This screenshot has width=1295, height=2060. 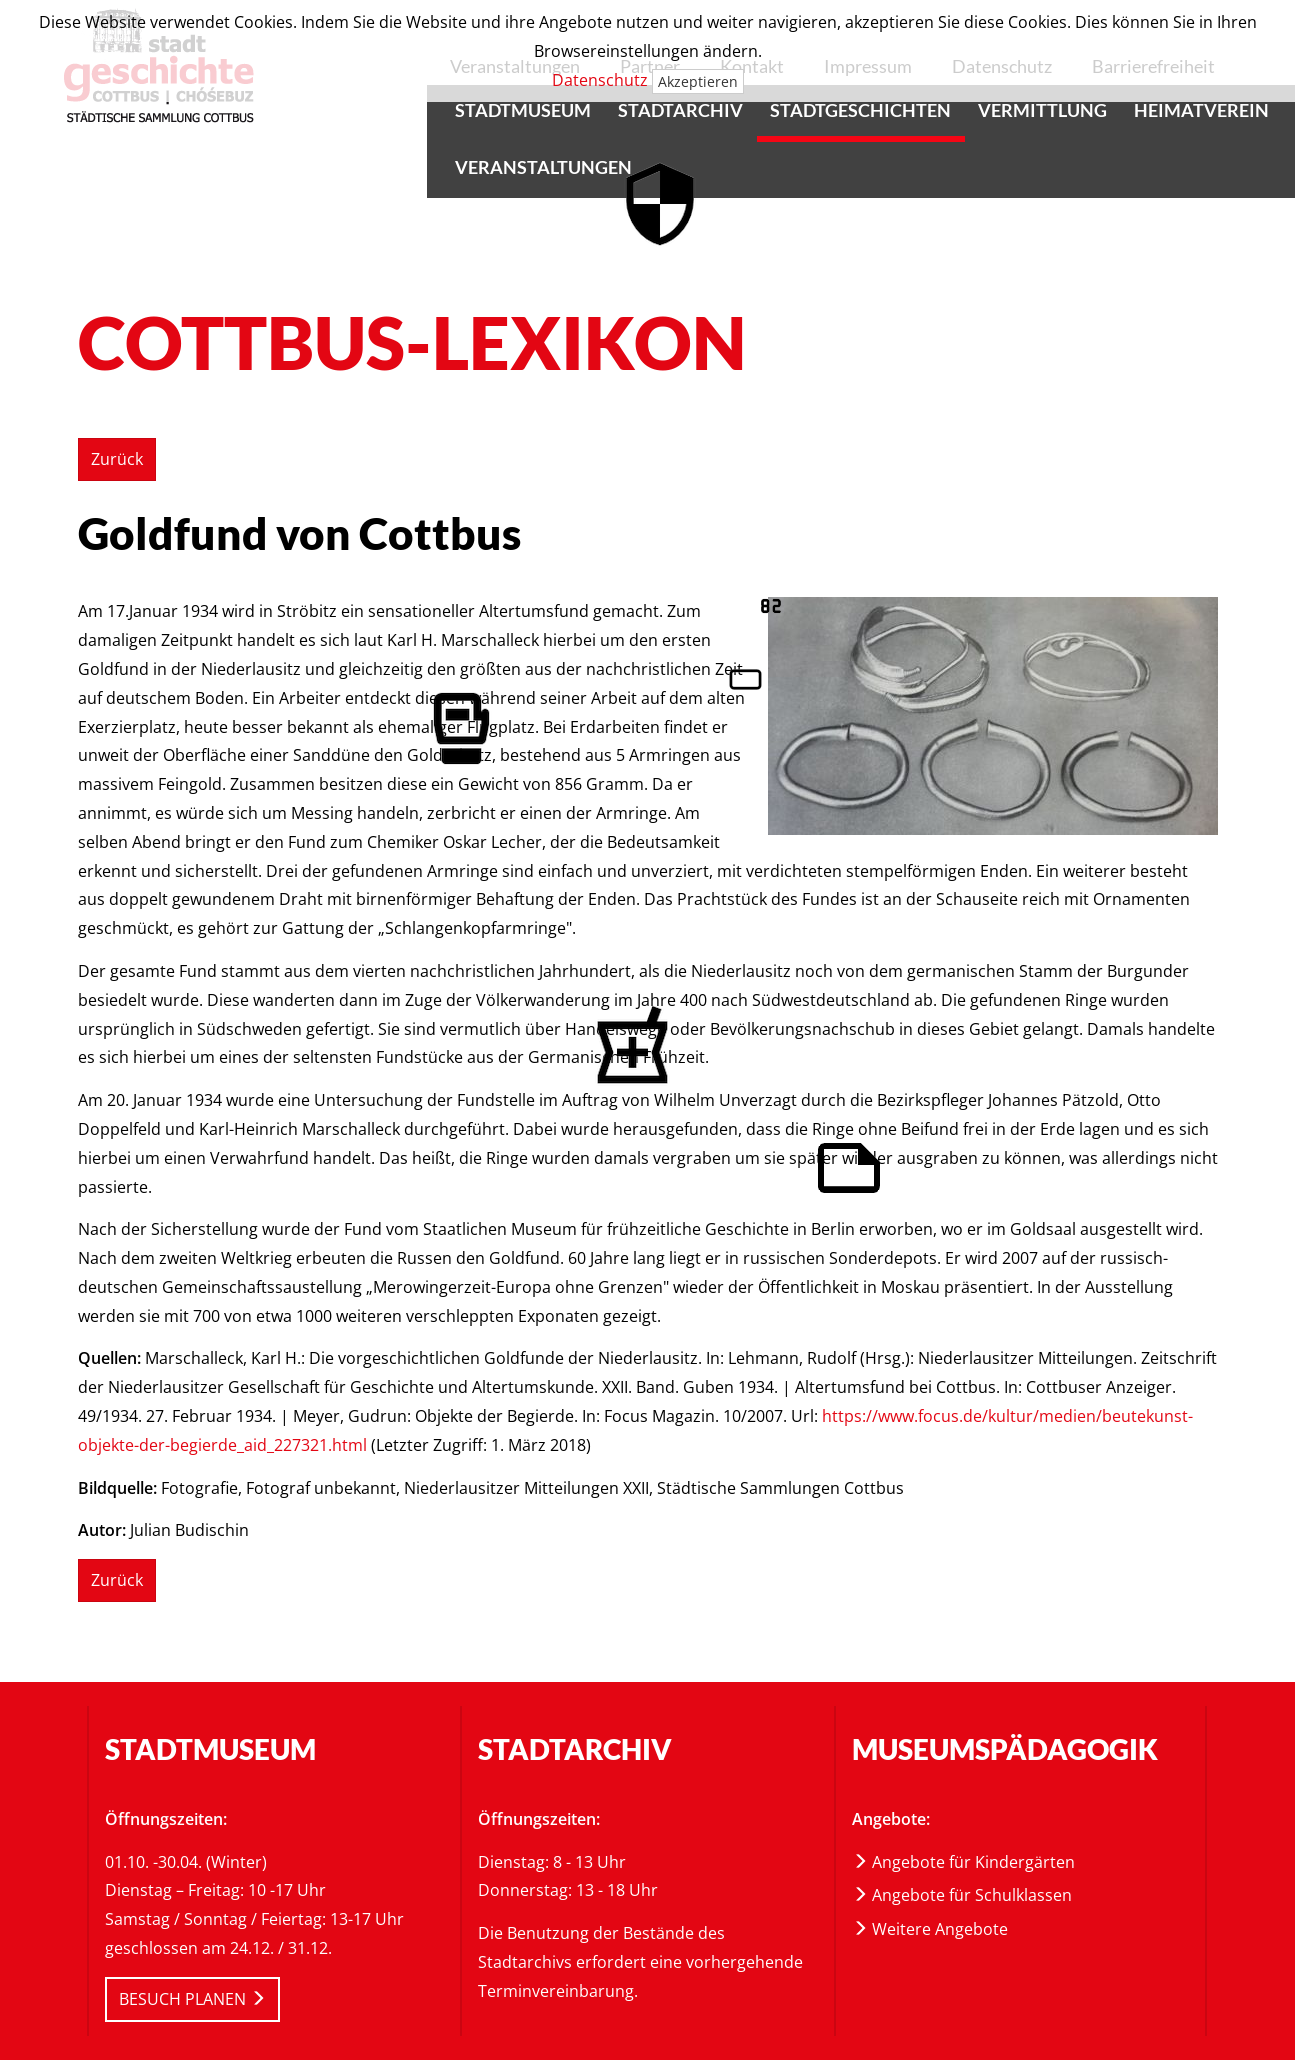 What do you see at coordinates (745, 679) in the screenshot?
I see `toggle to landscape orientation` at bounding box center [745, 679].